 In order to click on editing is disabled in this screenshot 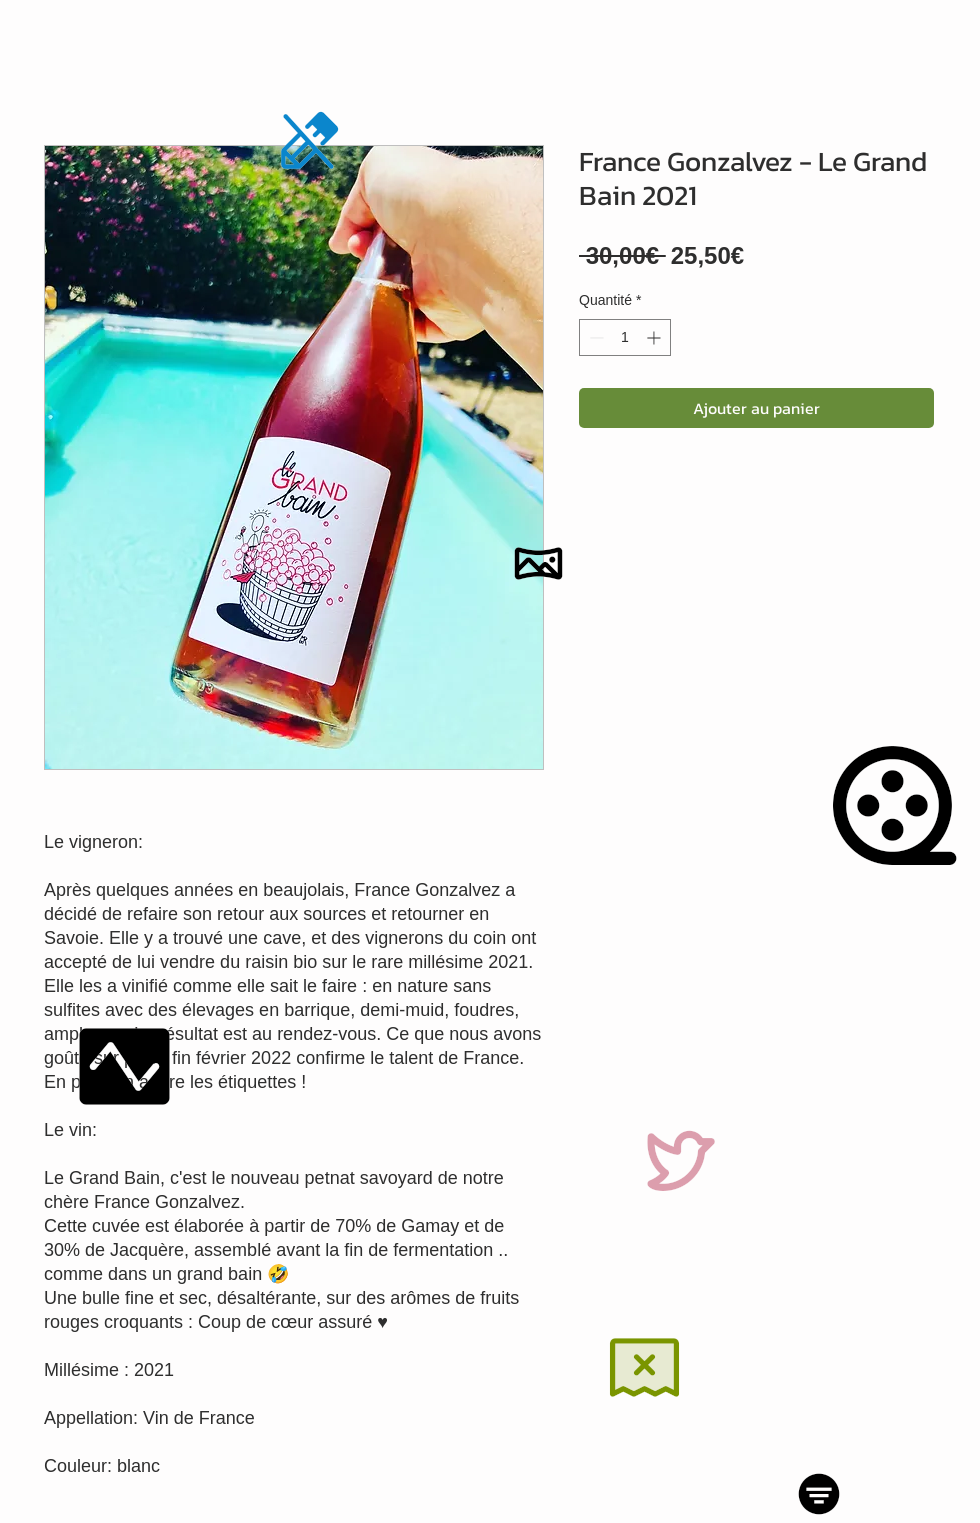, I will do `click(308, 141)`.